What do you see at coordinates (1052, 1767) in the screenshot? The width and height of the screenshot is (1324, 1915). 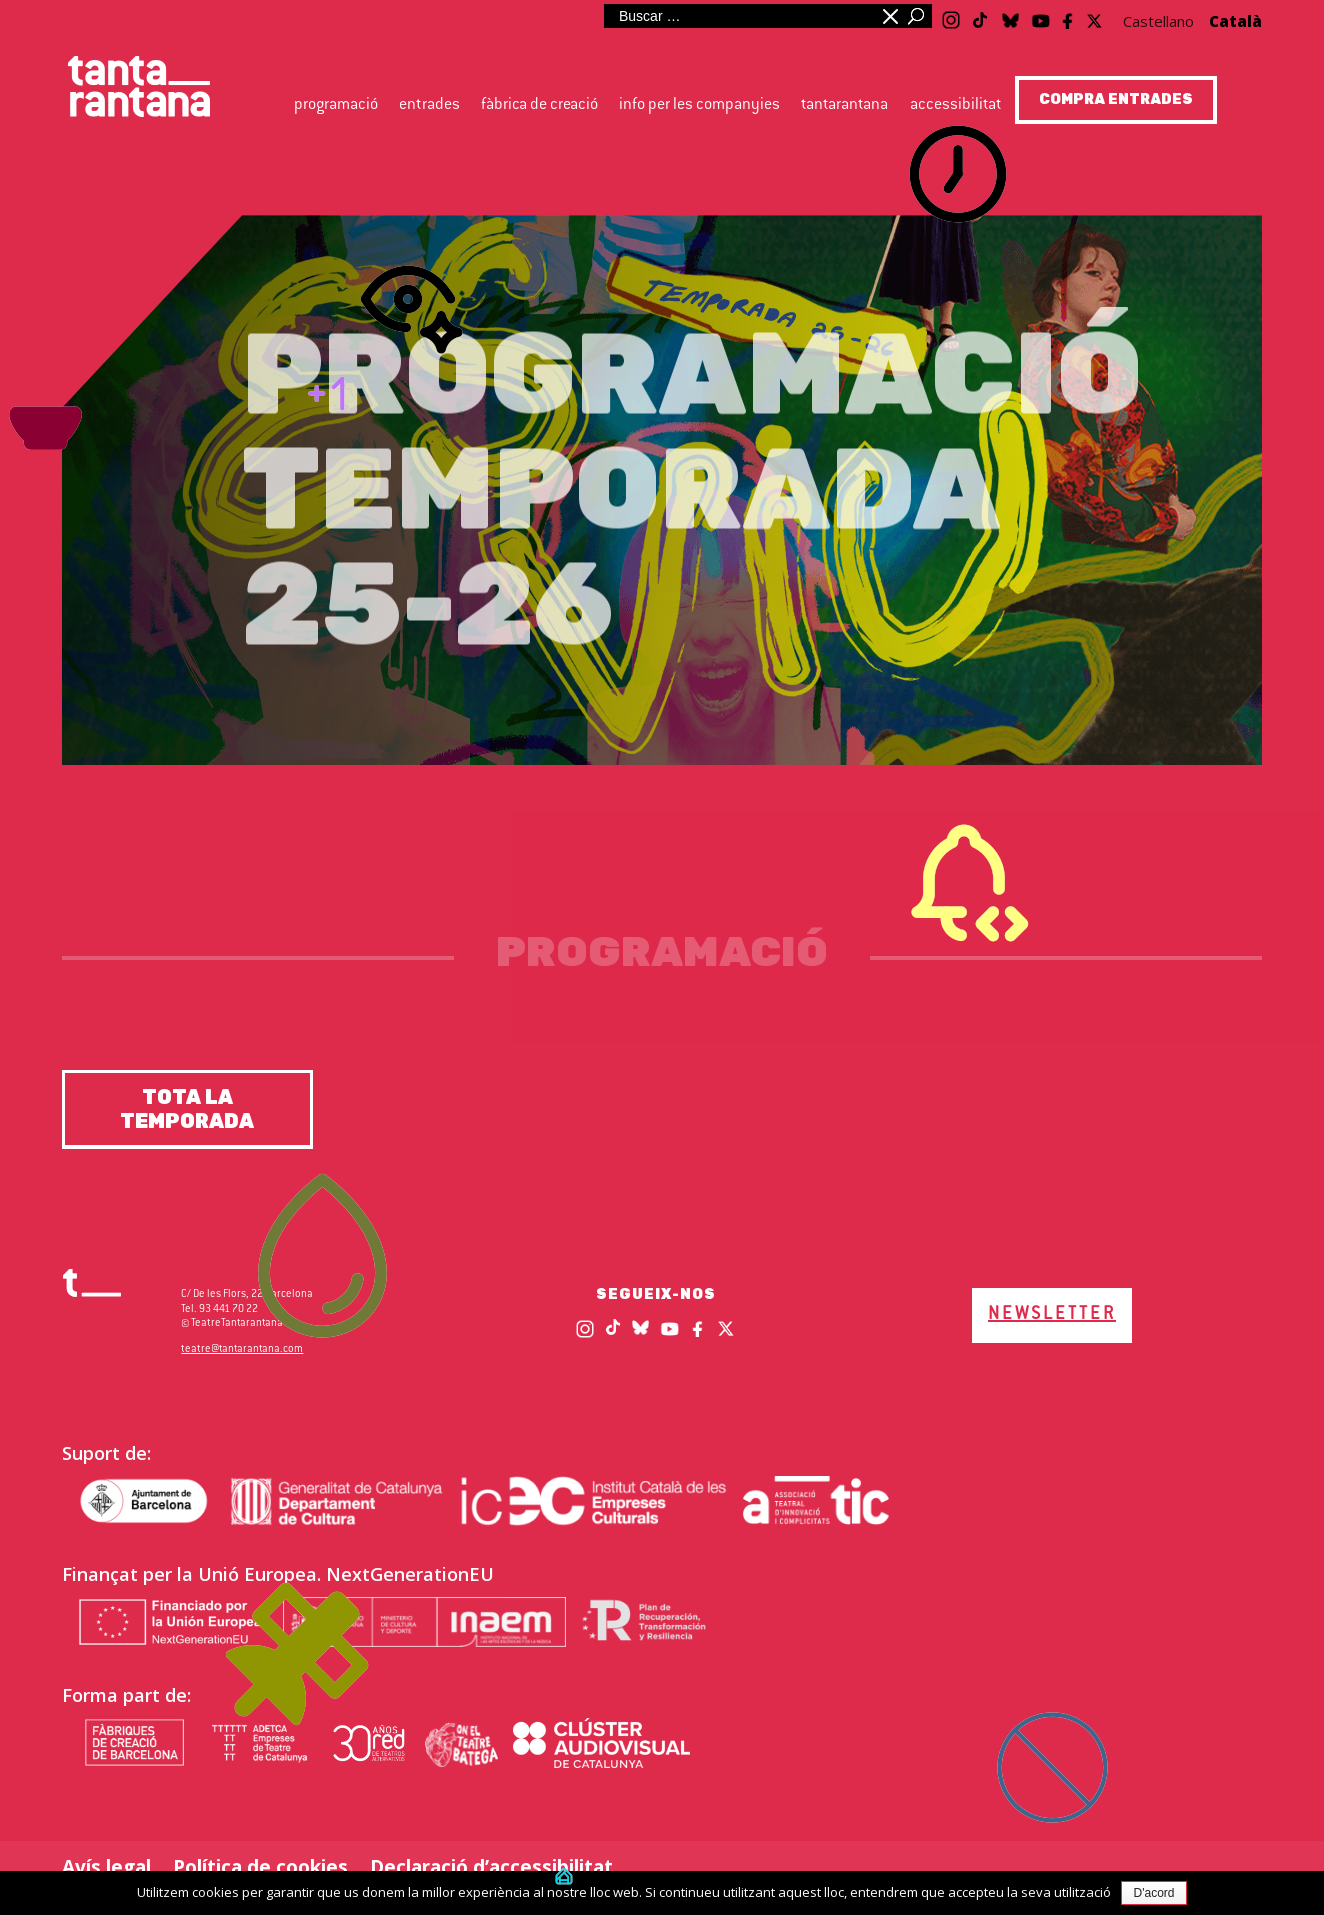 I see `indicates a prohibited or blocked action` at bounding box center [1052, 1767].